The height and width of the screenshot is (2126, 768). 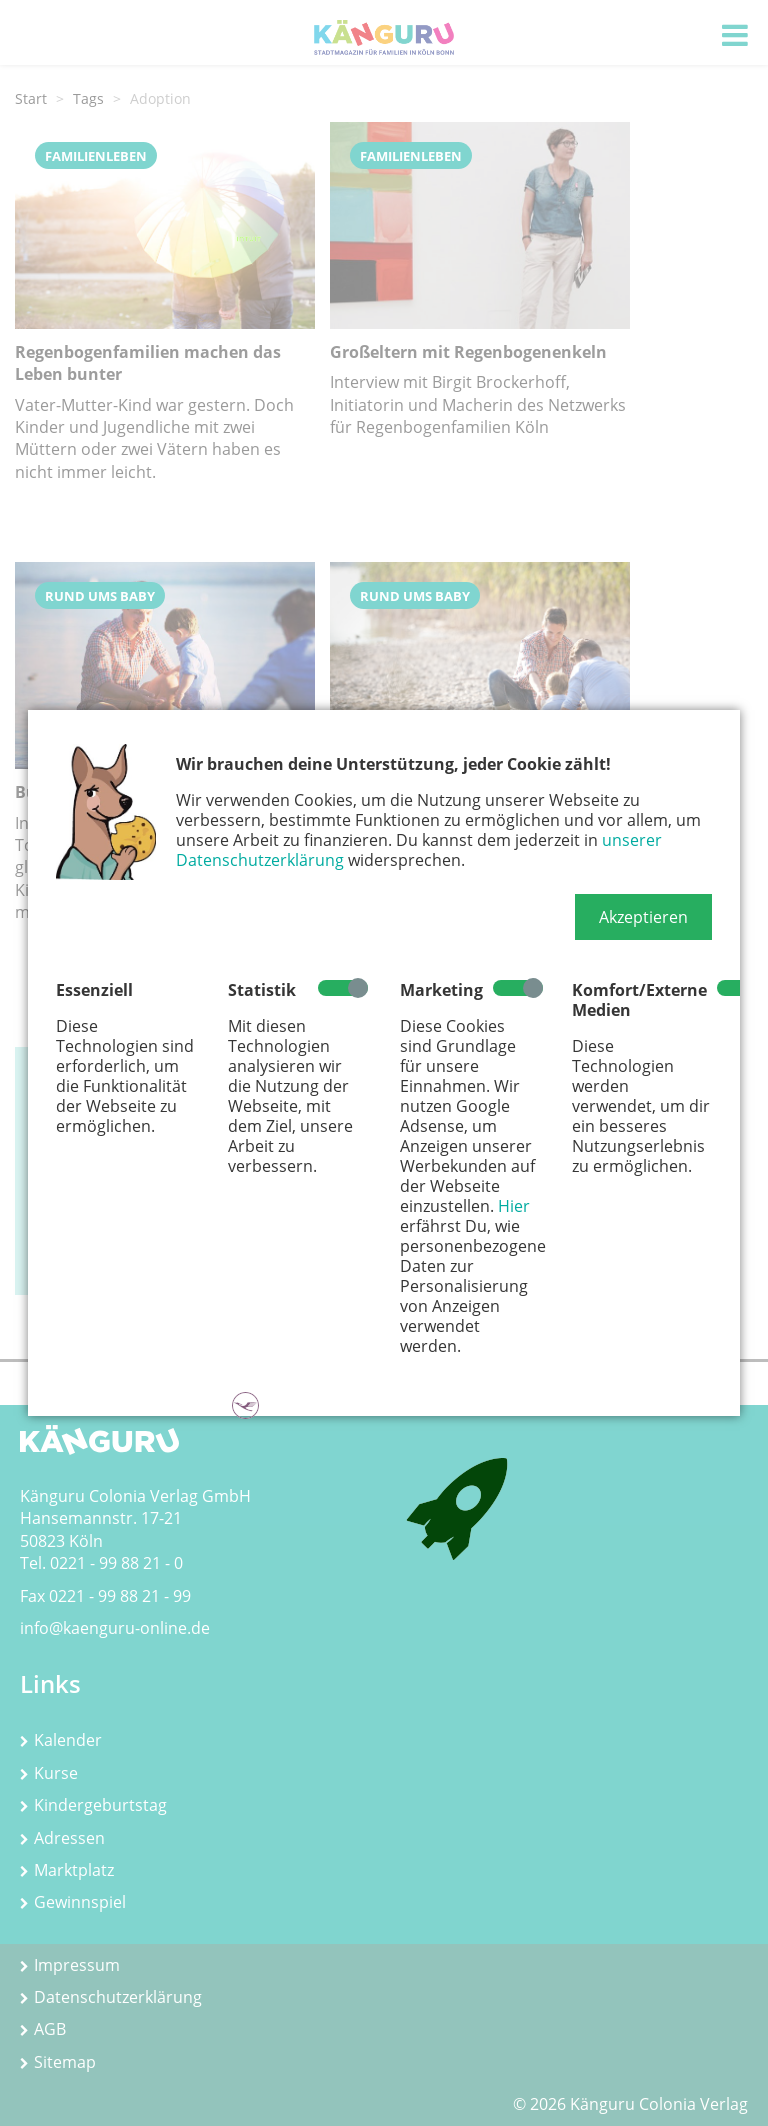 I want to click on access Lufthansa airline services, so click(x=245, y=1405).